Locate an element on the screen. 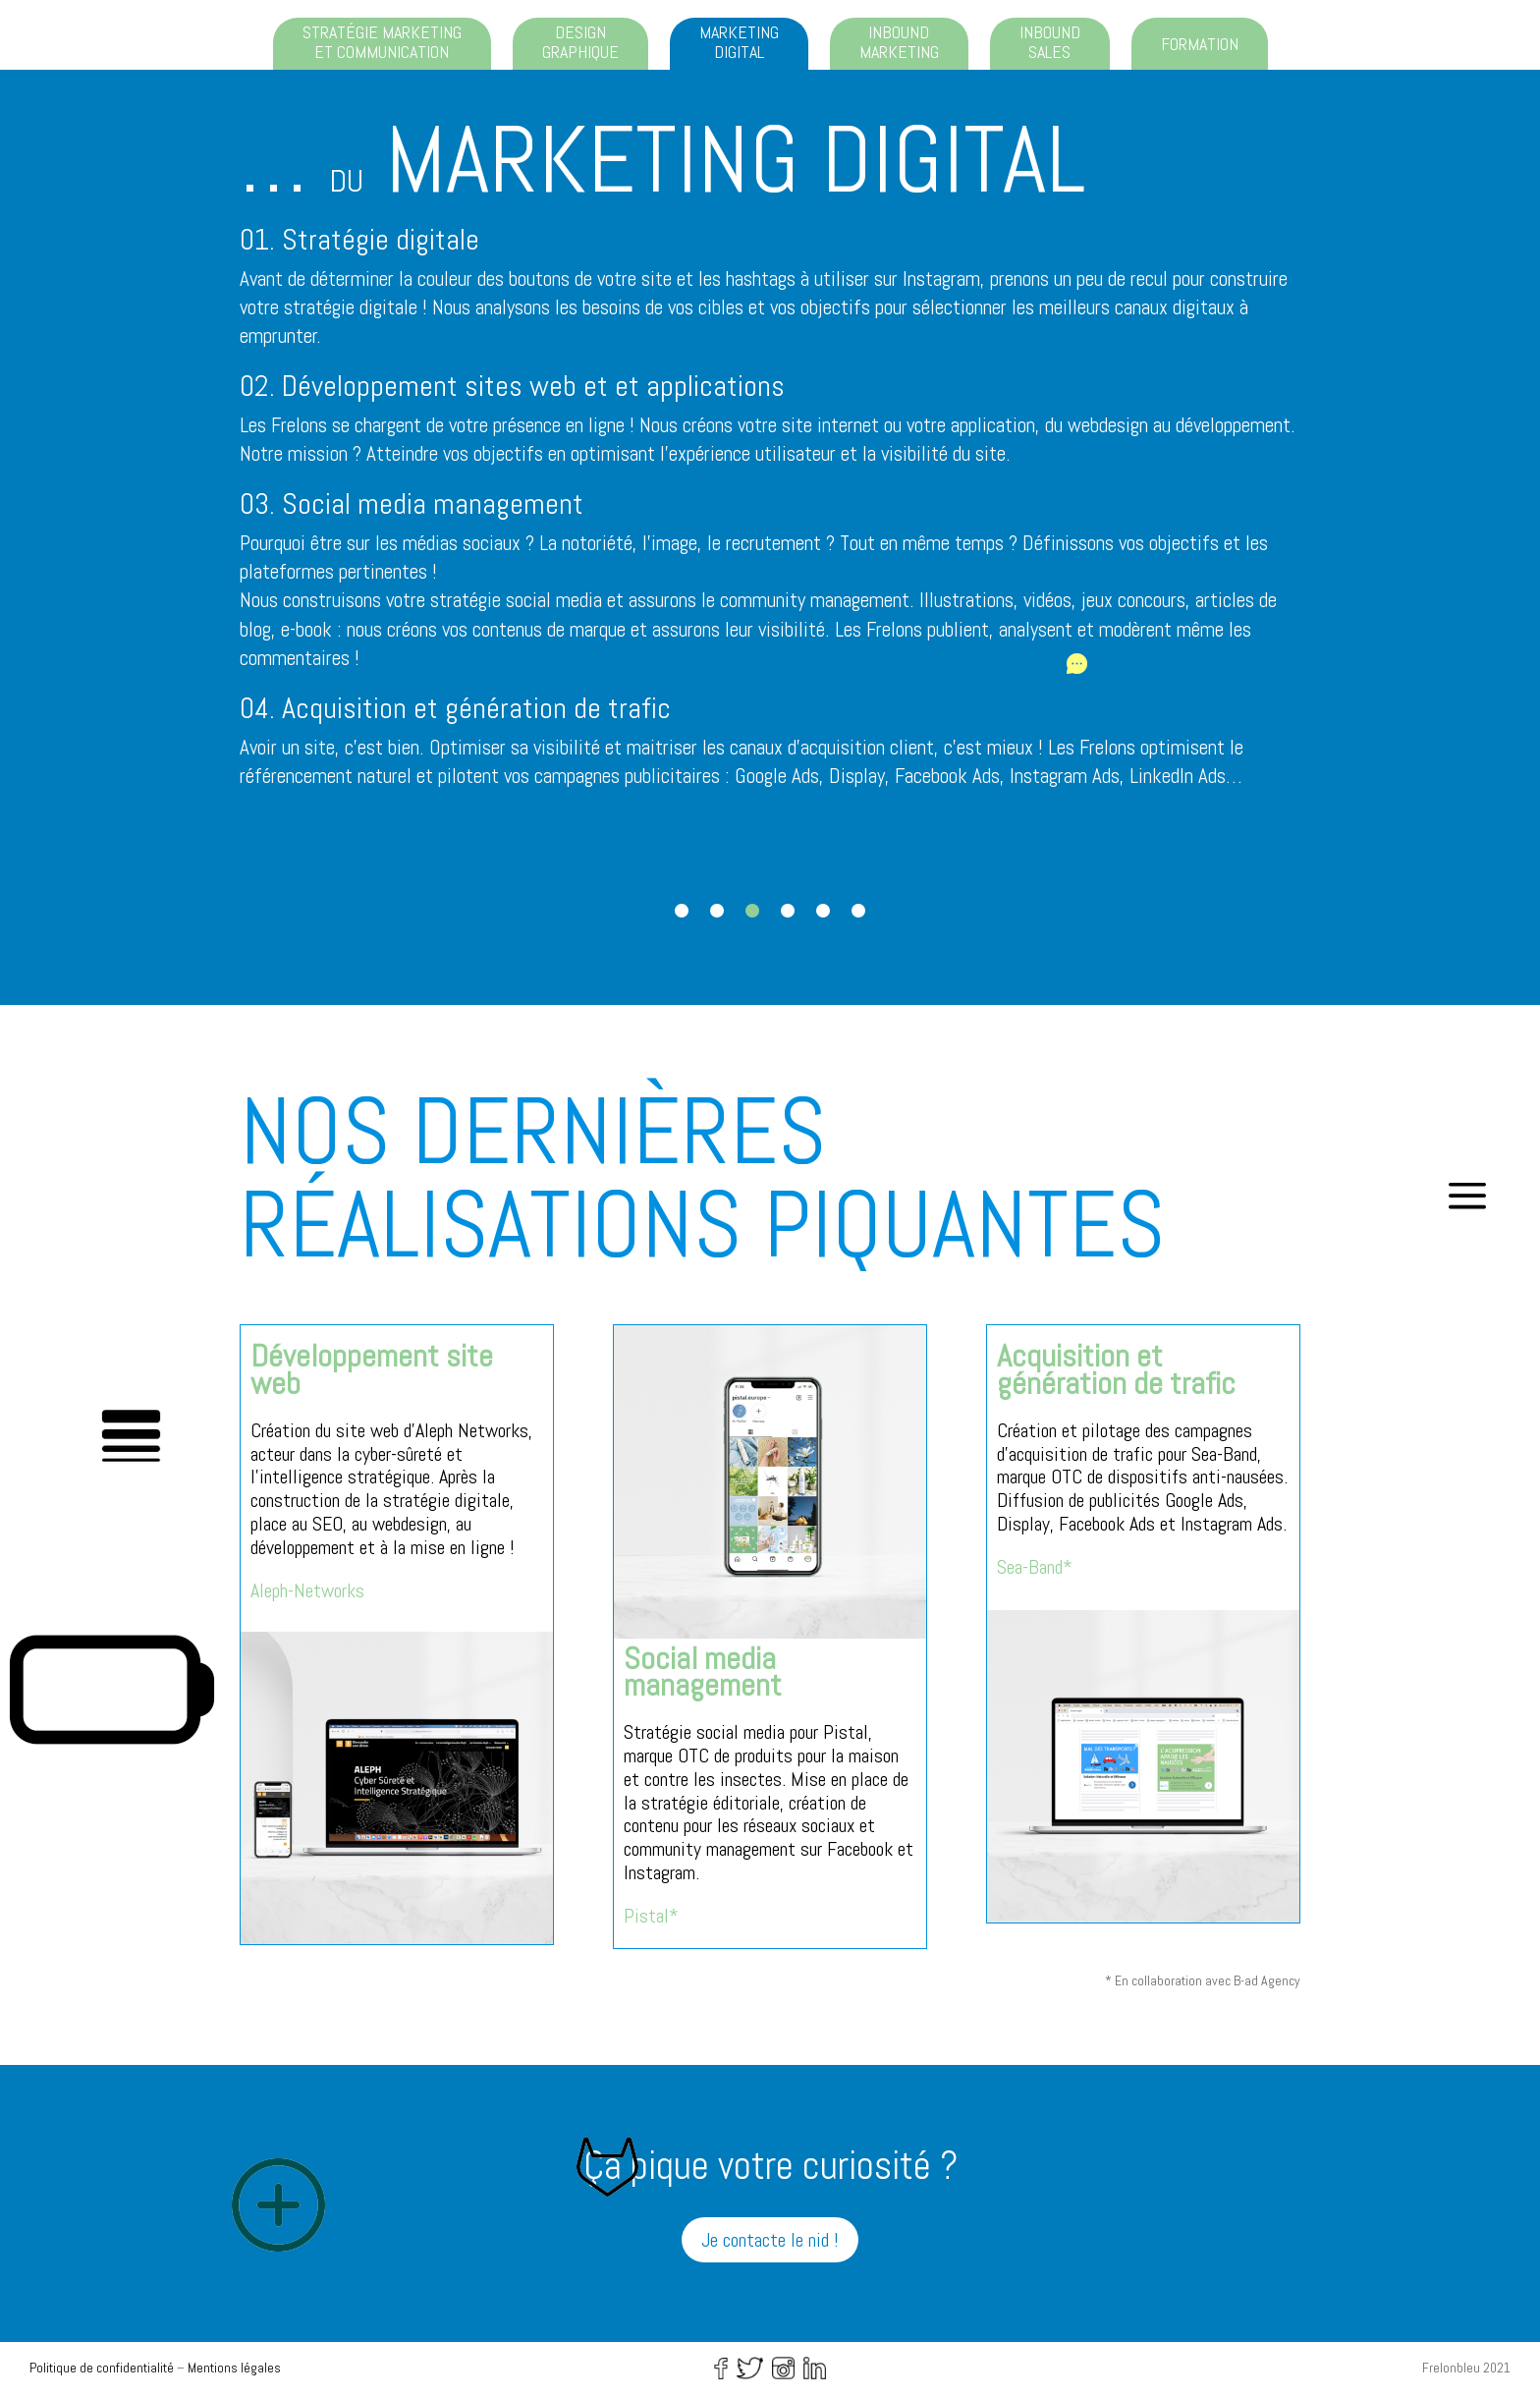 The height and width of the screenshot is (2397, 1540). indicates empty battery status is located at coordinates (112, 1683).